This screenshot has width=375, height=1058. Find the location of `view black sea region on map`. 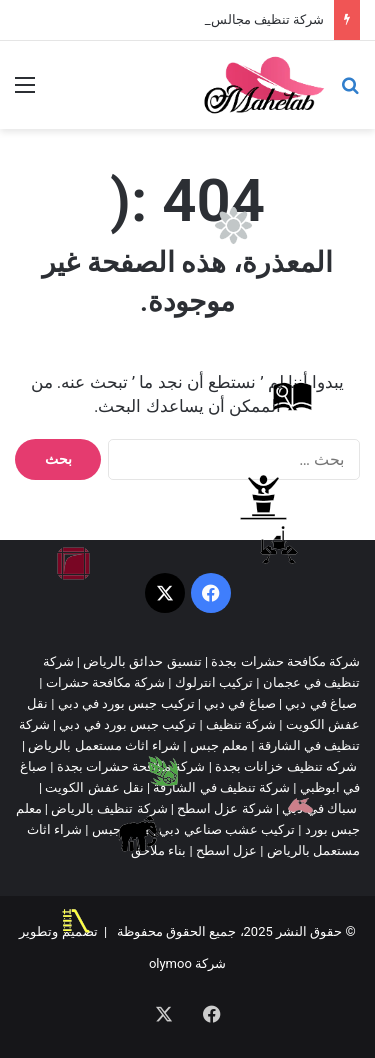

view black sea region on map is located at coordinates (300, 805).